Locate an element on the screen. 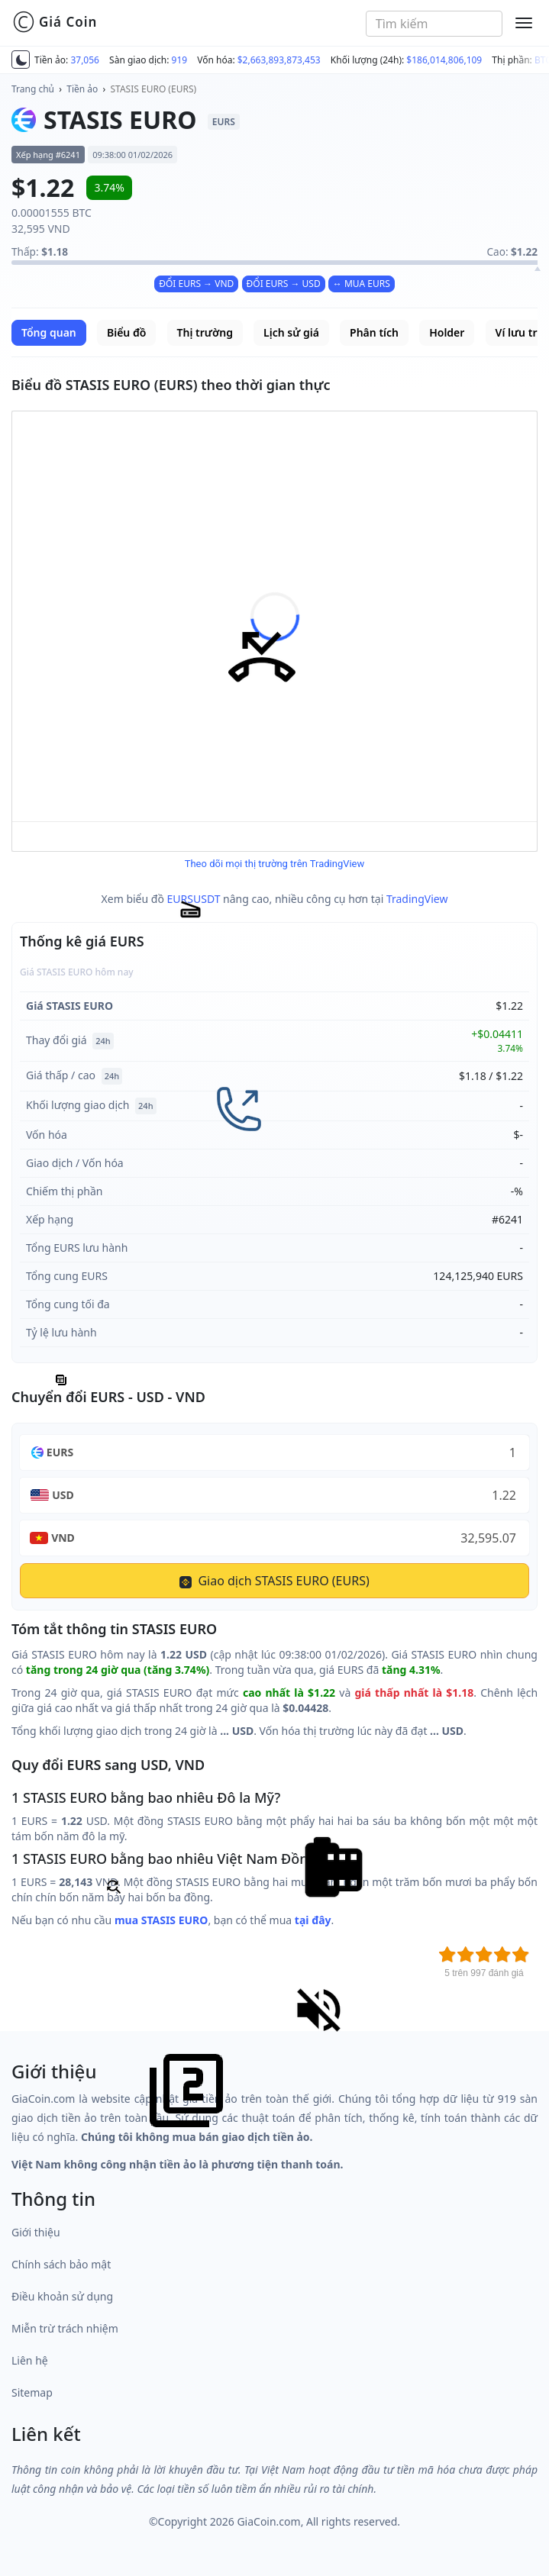  indicates a missed phone call is located at coordinates (262, 657).